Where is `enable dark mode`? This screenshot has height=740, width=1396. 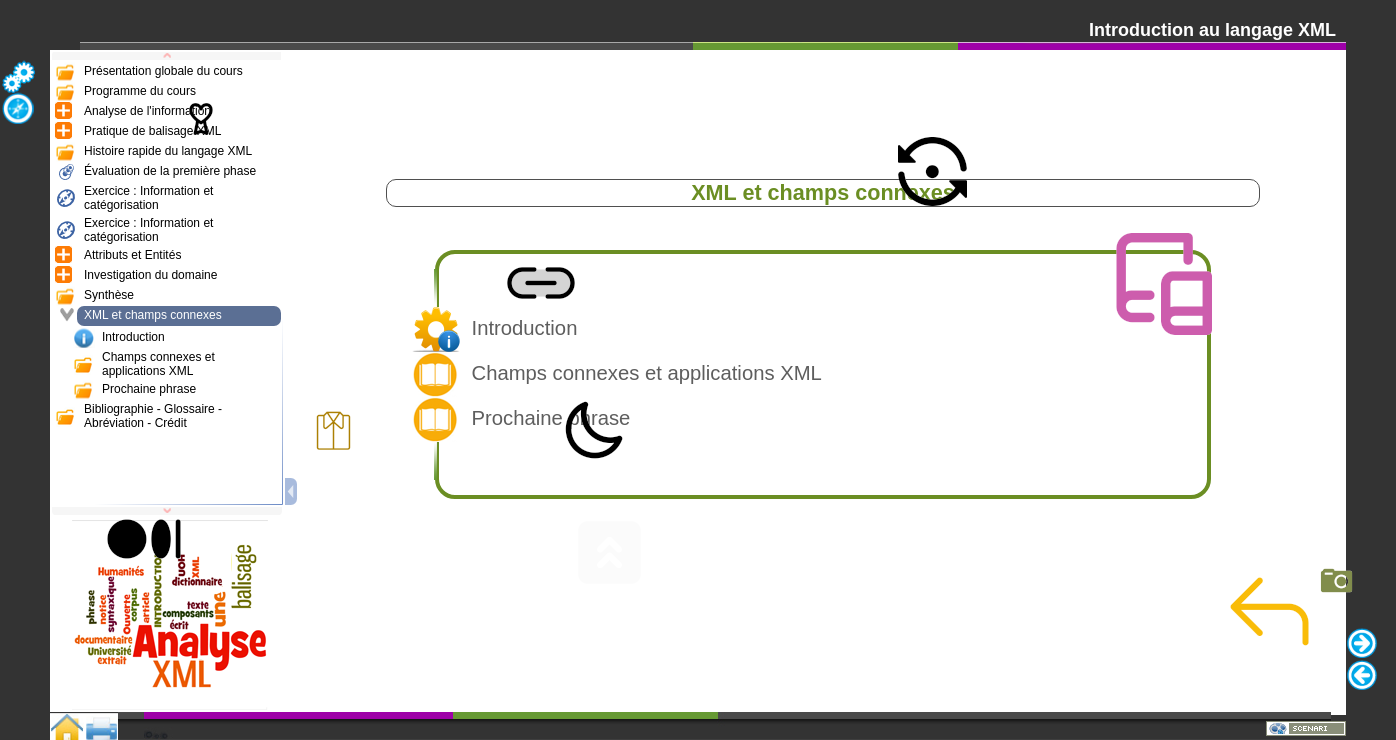 enable dark mode is located at coordinates (594, 430).